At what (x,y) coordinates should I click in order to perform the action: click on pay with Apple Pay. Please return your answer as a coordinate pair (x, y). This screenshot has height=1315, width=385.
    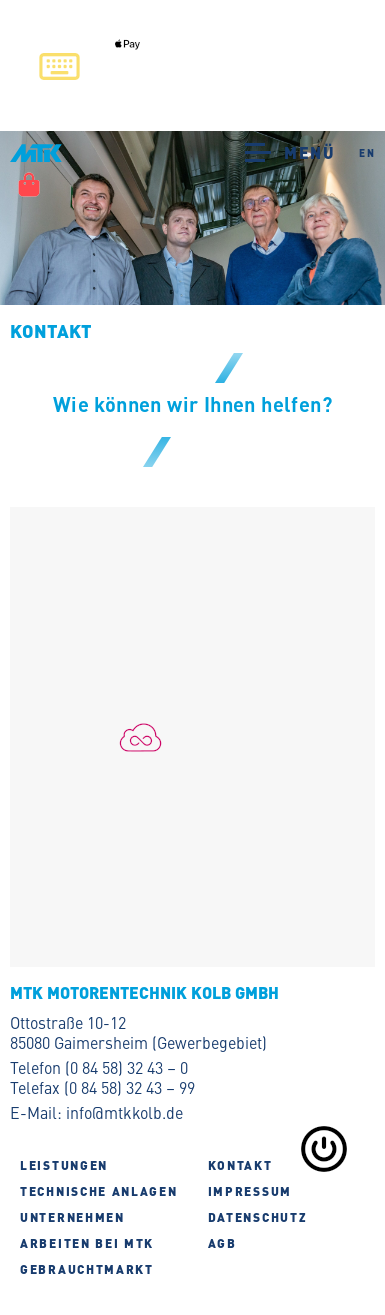
    Looking at the image, I should click on (127, 44).